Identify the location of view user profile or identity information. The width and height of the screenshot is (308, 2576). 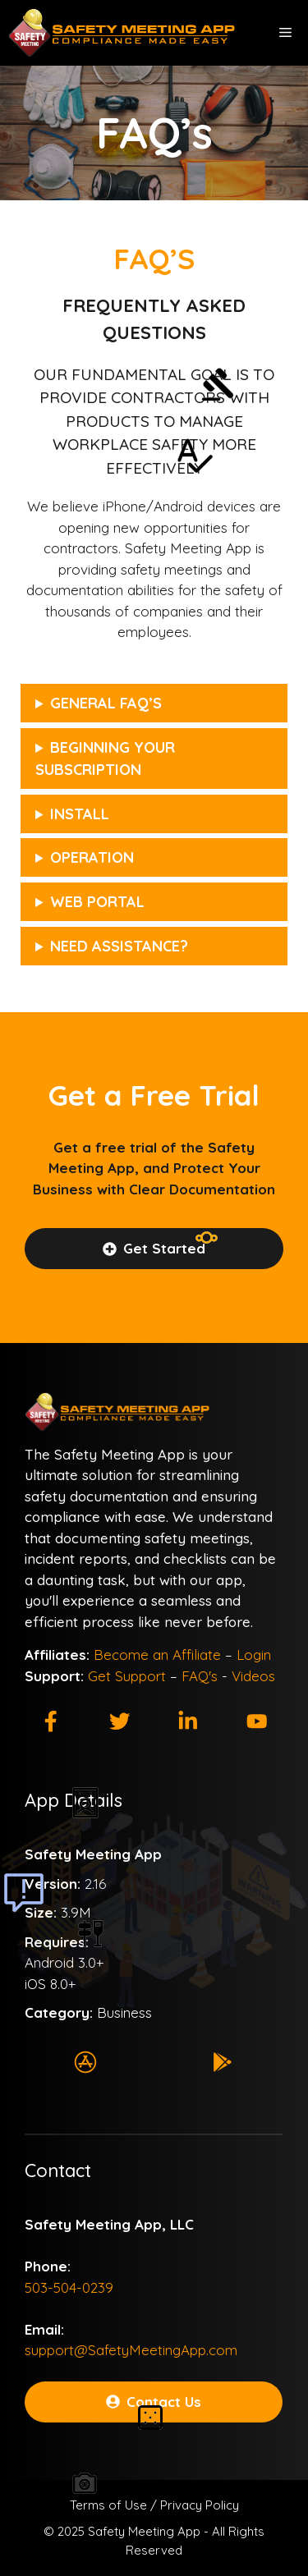
(85, 1803).